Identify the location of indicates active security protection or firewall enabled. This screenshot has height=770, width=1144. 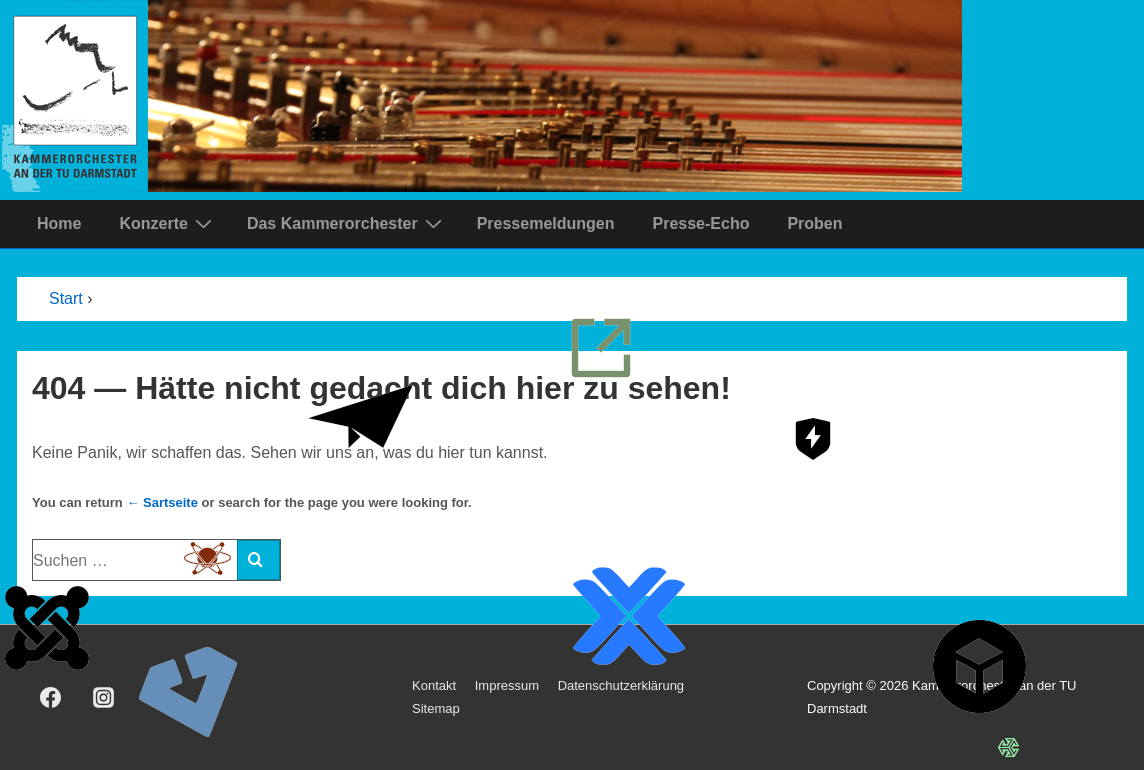
(813, 439).